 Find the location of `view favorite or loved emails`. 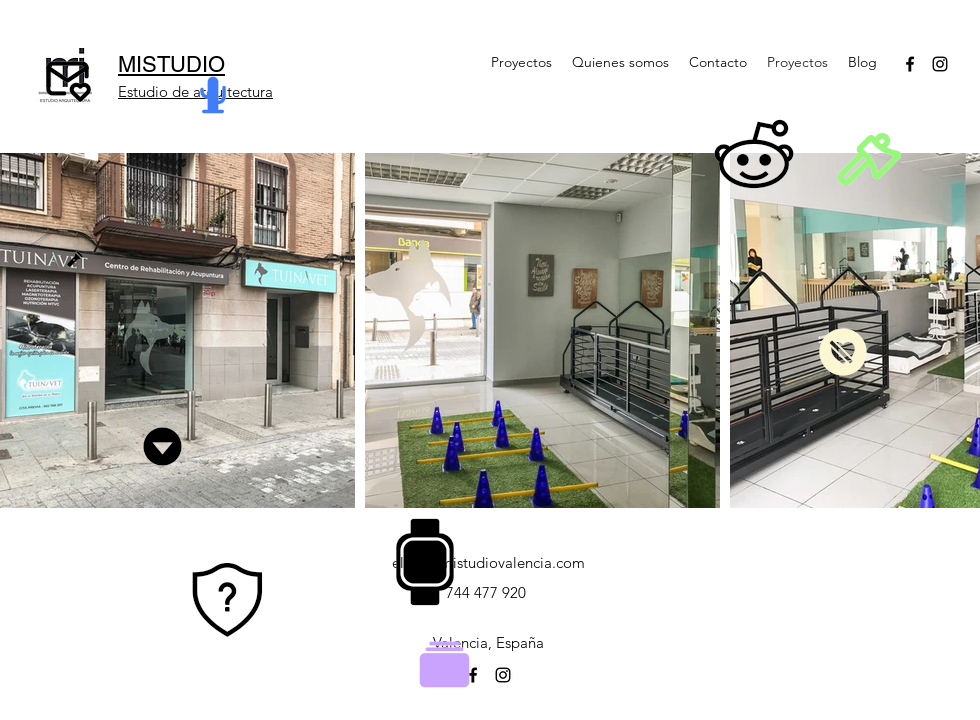

view favorite or loved emails is located at coordinates (67, 78).